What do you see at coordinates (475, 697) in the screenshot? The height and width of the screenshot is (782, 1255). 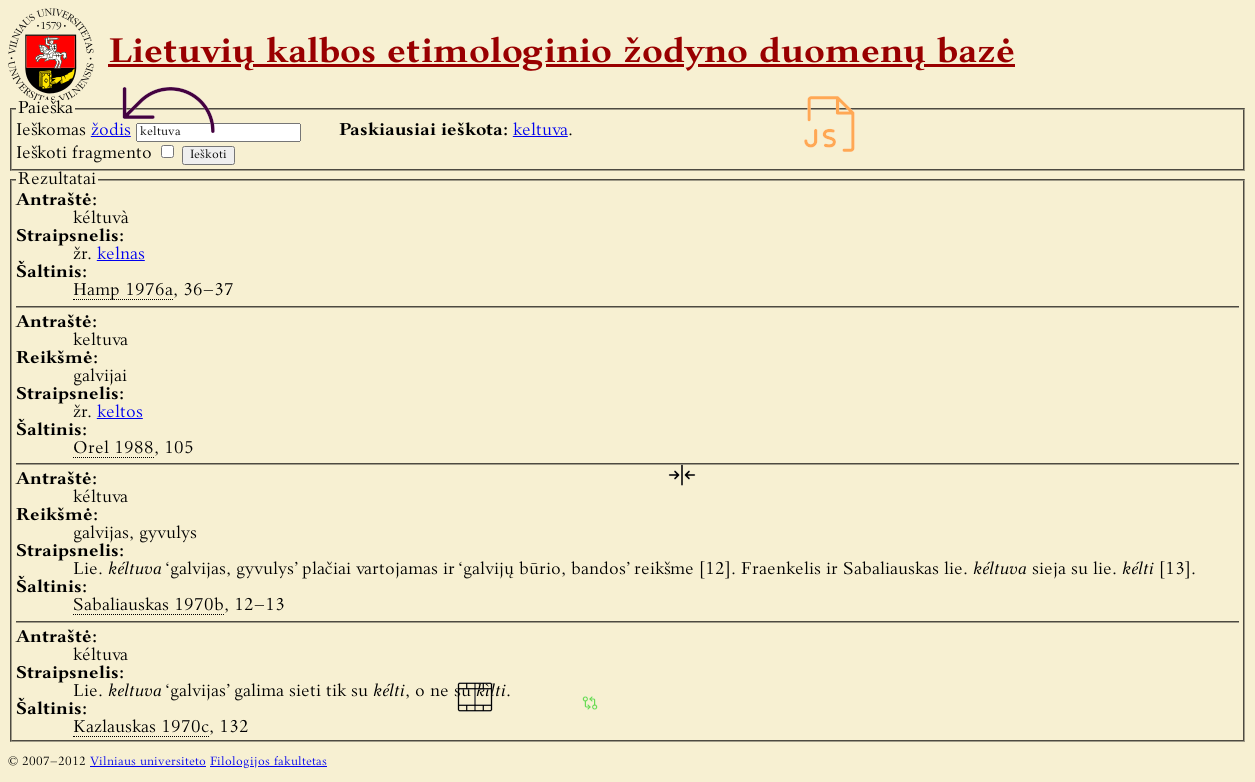 I see `view video or film content` at bounding box center [475, 697].